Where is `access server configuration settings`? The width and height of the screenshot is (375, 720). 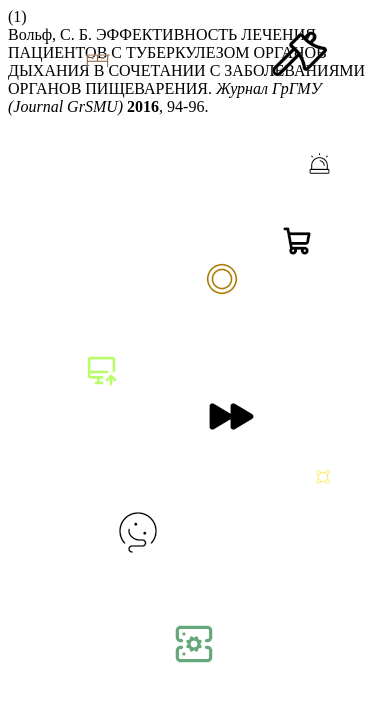 access server configuration settings is located at coordinates (194, 644).